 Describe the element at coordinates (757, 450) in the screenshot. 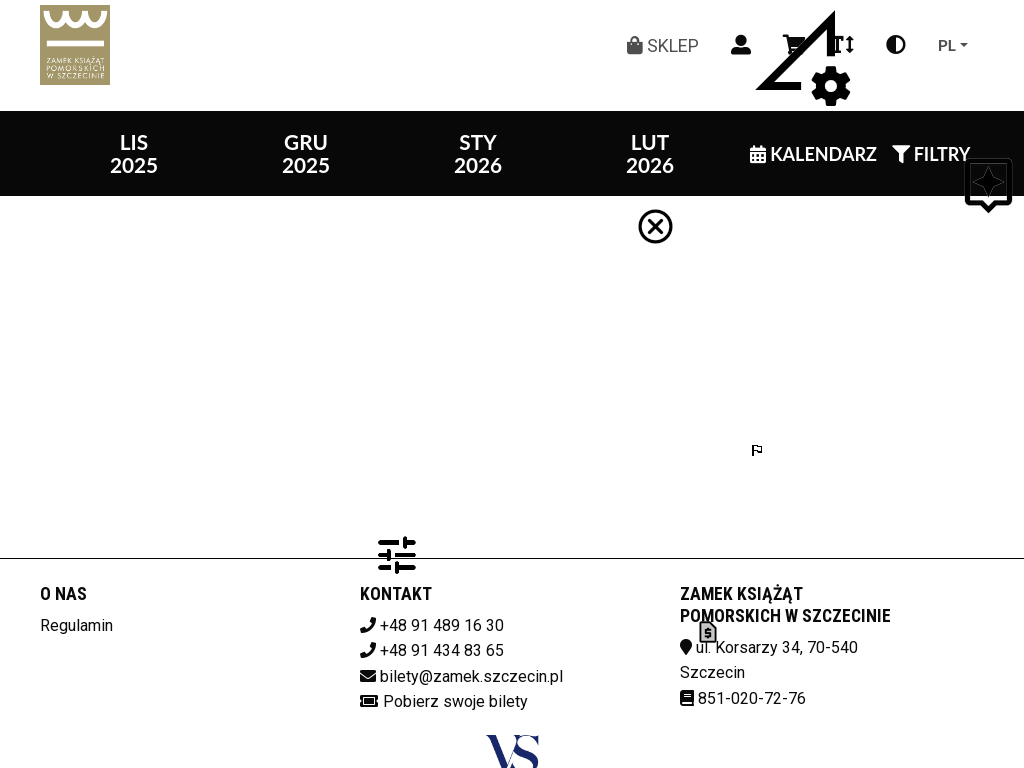

I see `flag or report content` at that location.